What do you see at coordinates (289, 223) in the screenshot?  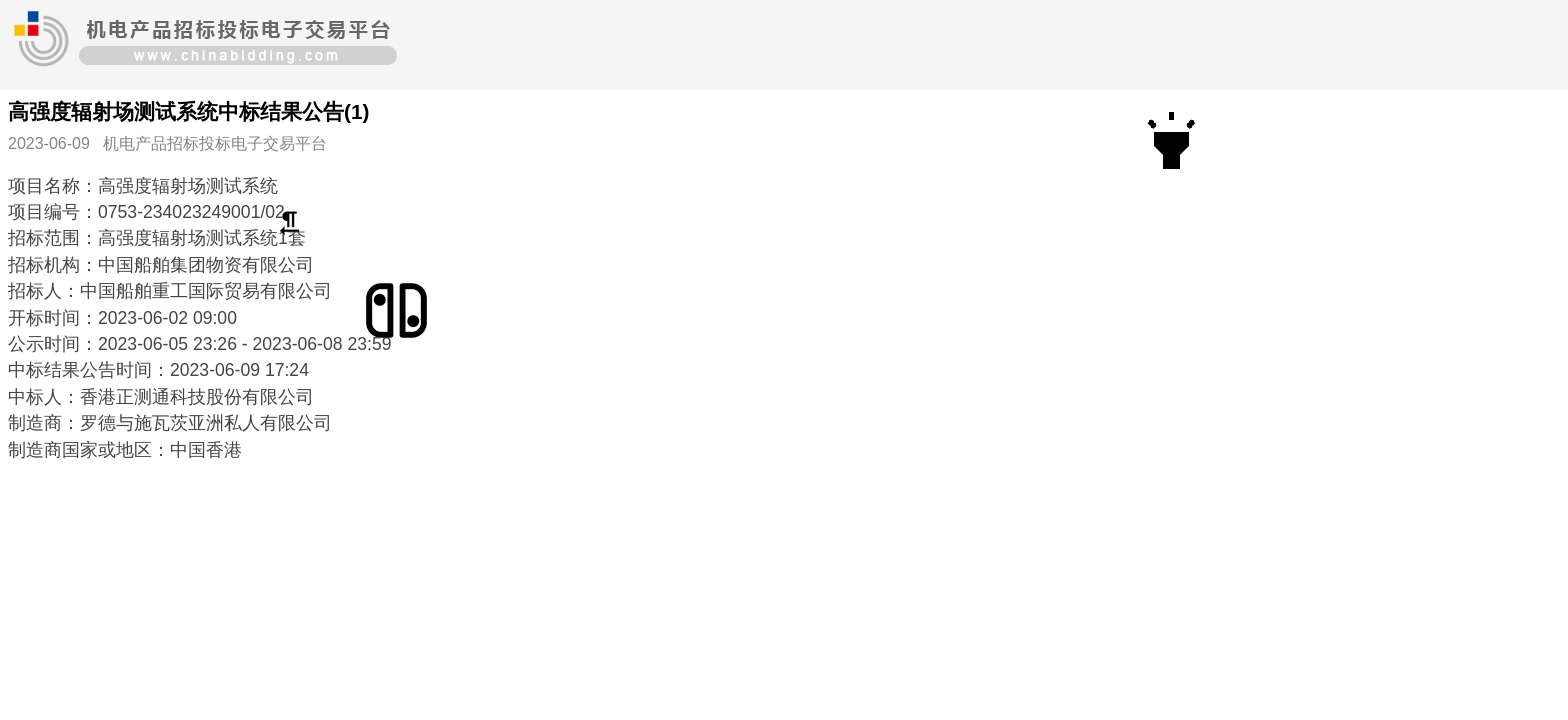 I see `switch text direction to right-to-left` at bounding box center [289, 223].